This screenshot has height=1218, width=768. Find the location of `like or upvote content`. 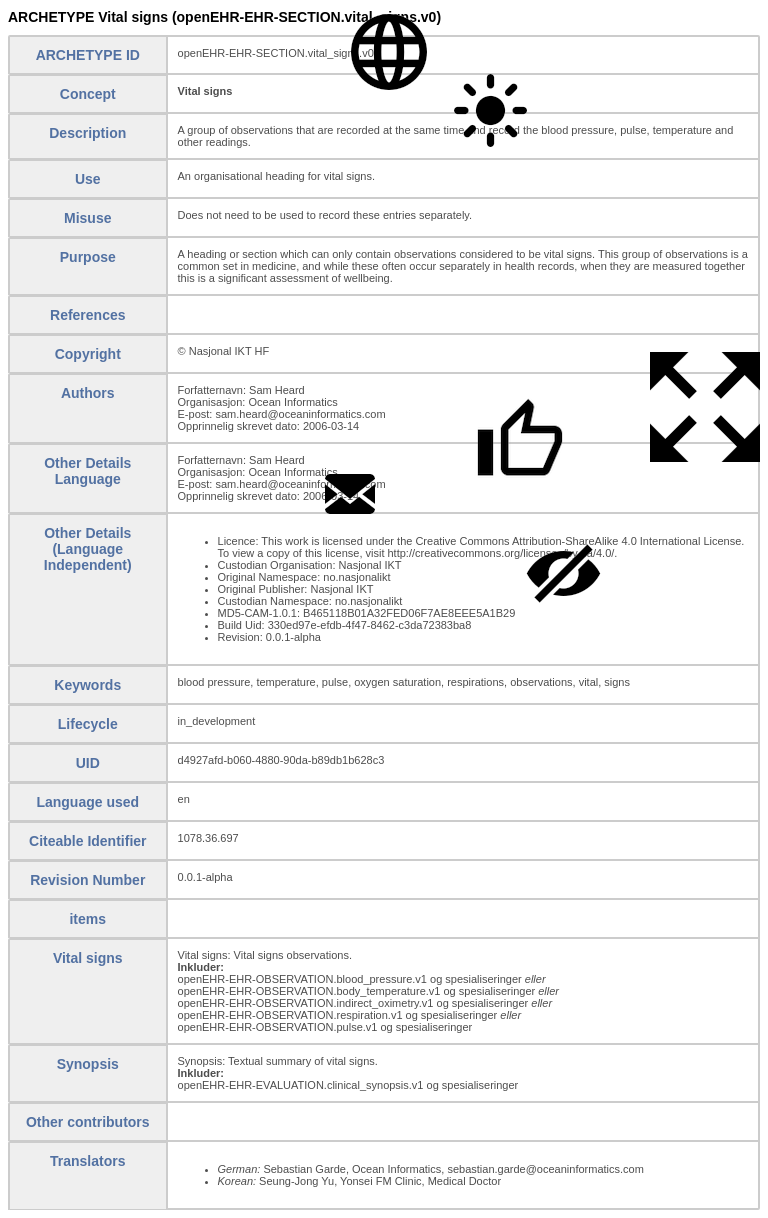

like or upvote content is located at coordinates (520, 441).